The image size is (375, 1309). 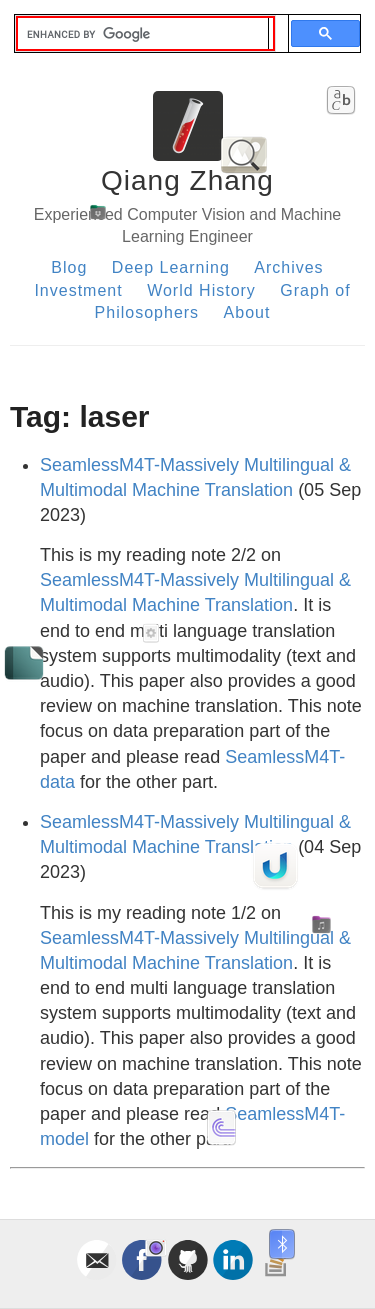 What do you see at coordinates (98, 212) in the screenshot?
I see `open dropbox synced folder` at bounding box center [98, 212].